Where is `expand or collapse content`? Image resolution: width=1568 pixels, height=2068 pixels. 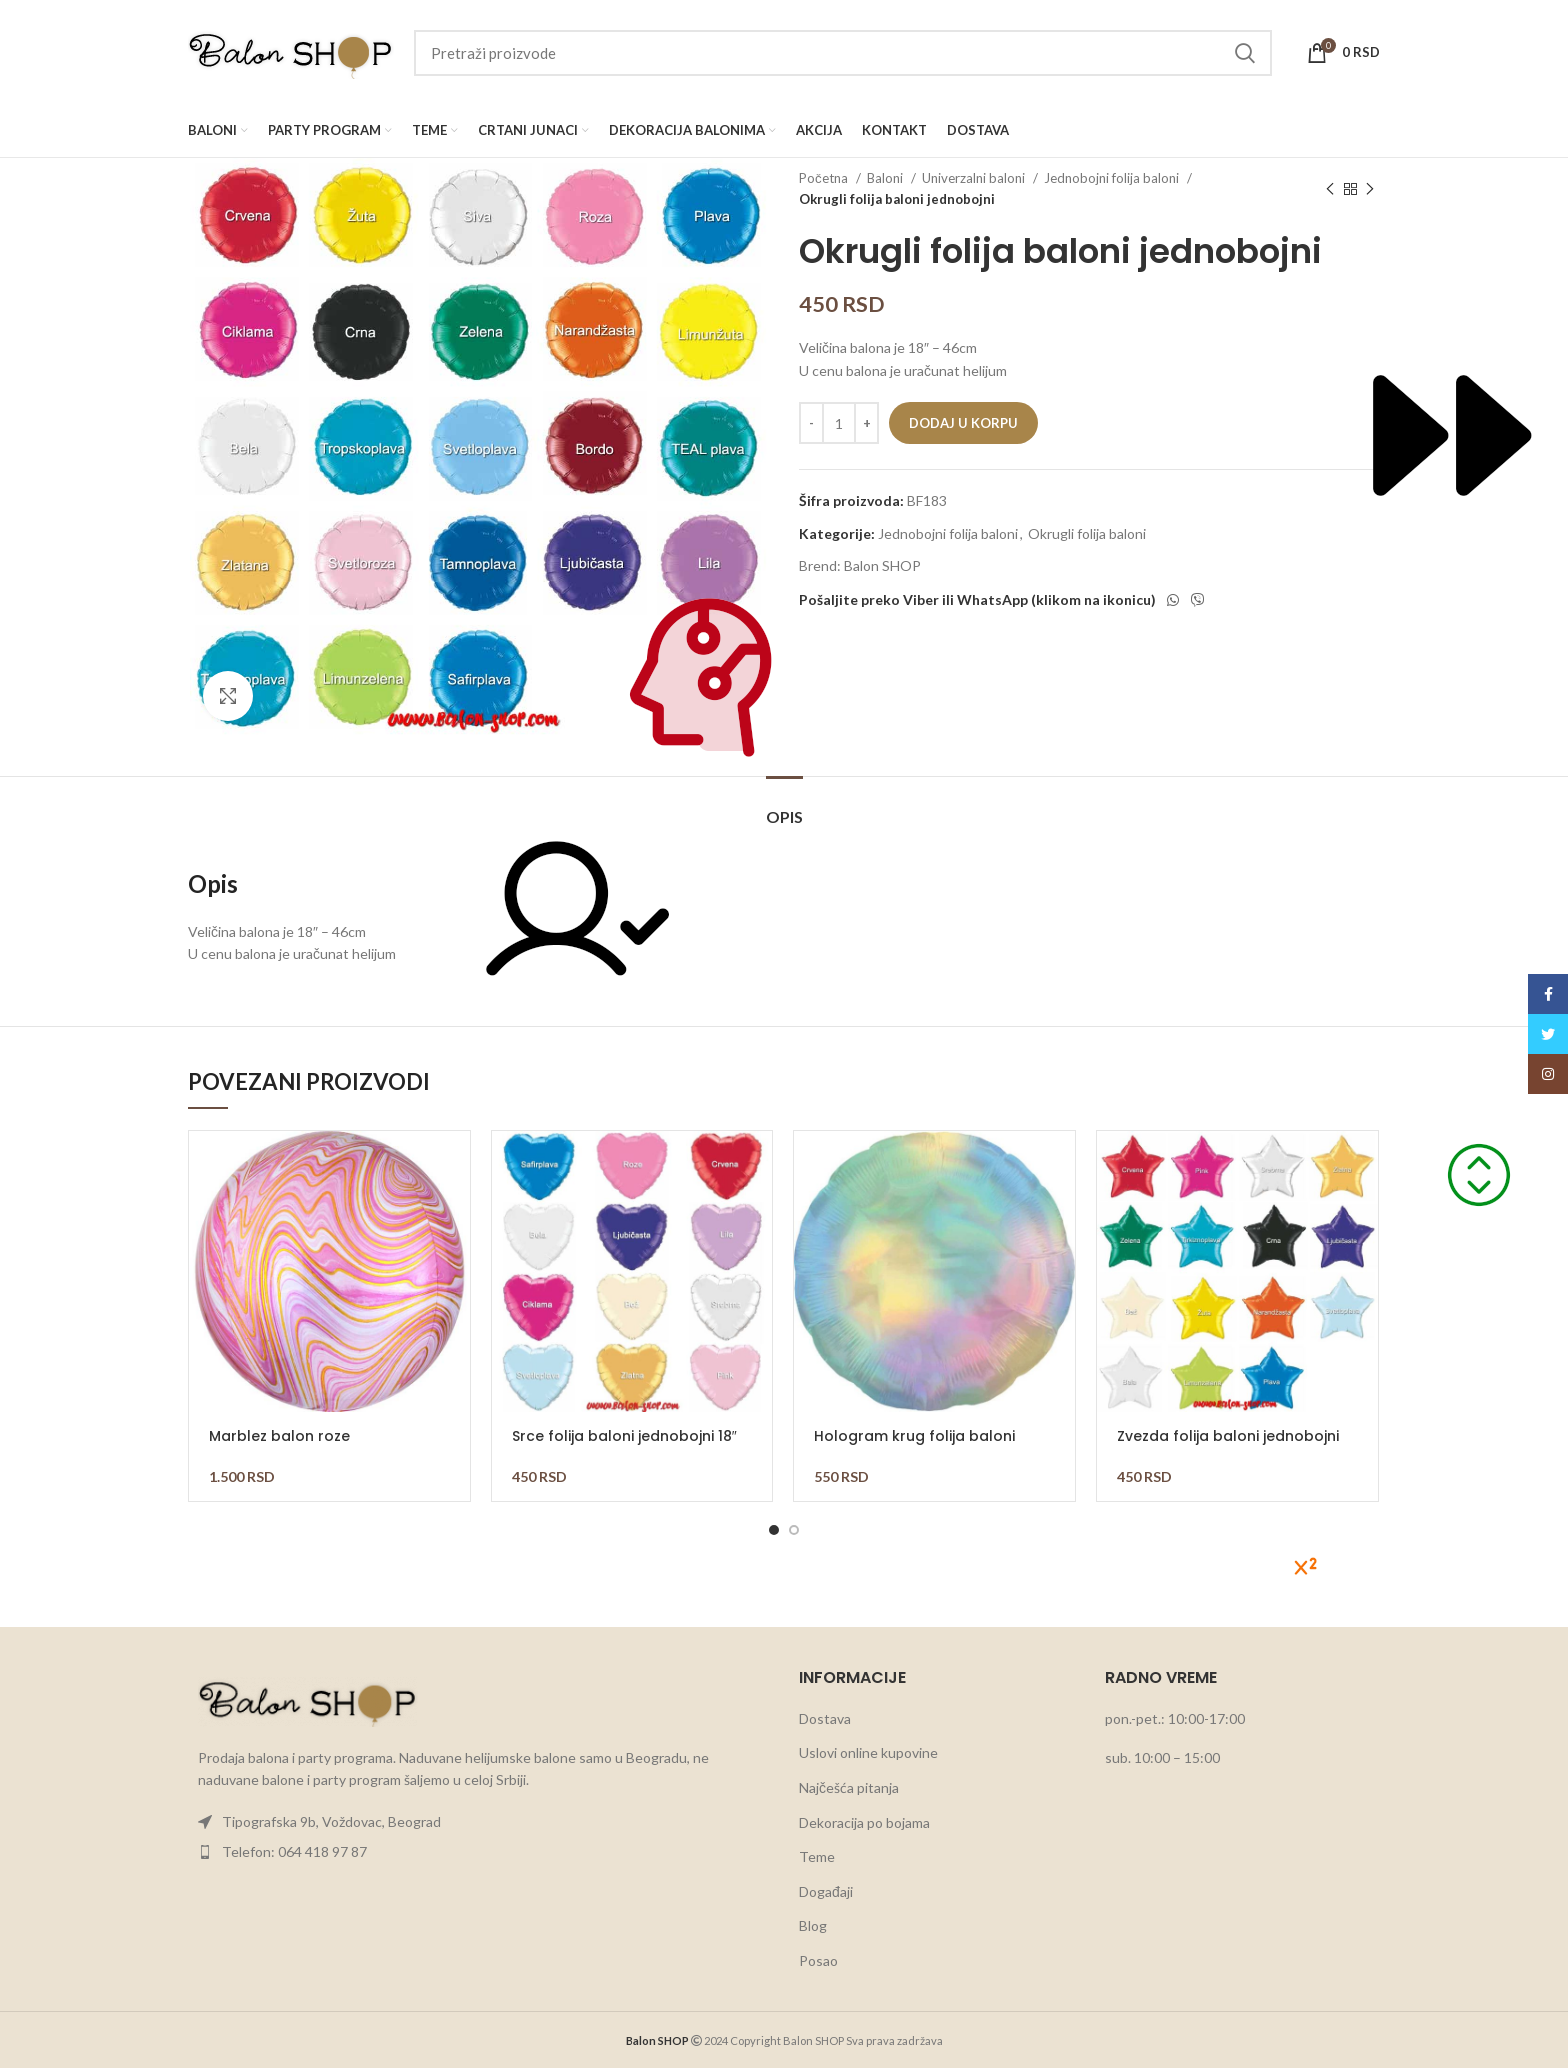
expand or collapse content is located at coordinates (1479, 1175).